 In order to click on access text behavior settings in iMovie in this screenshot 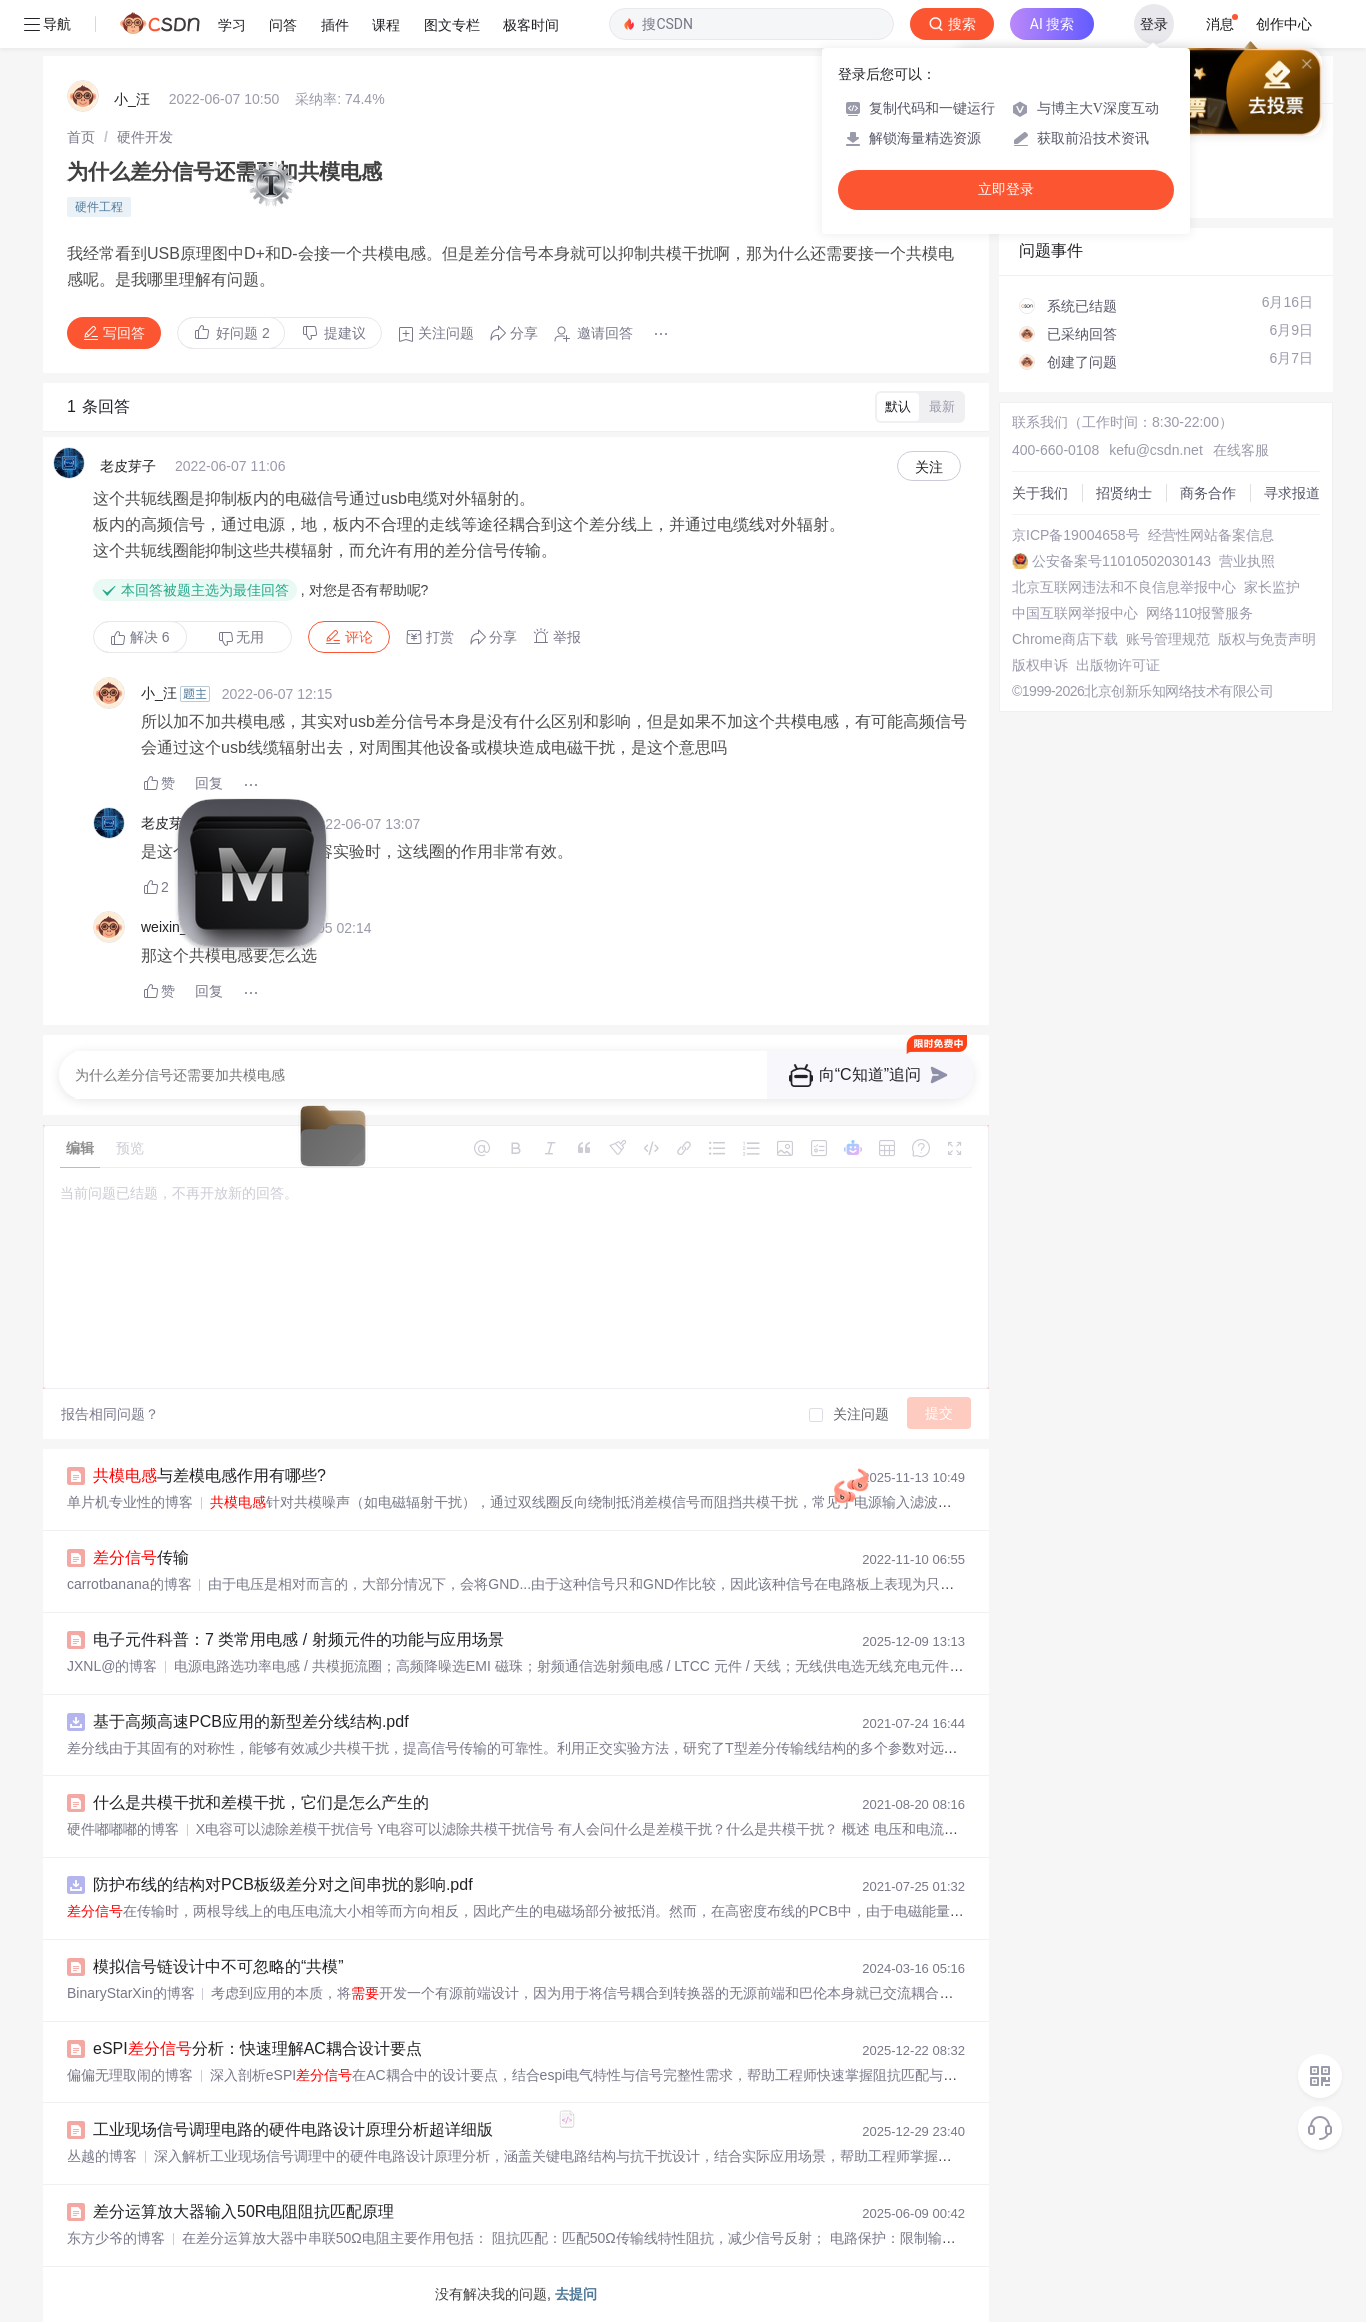, I will do `click(271, 184)`.